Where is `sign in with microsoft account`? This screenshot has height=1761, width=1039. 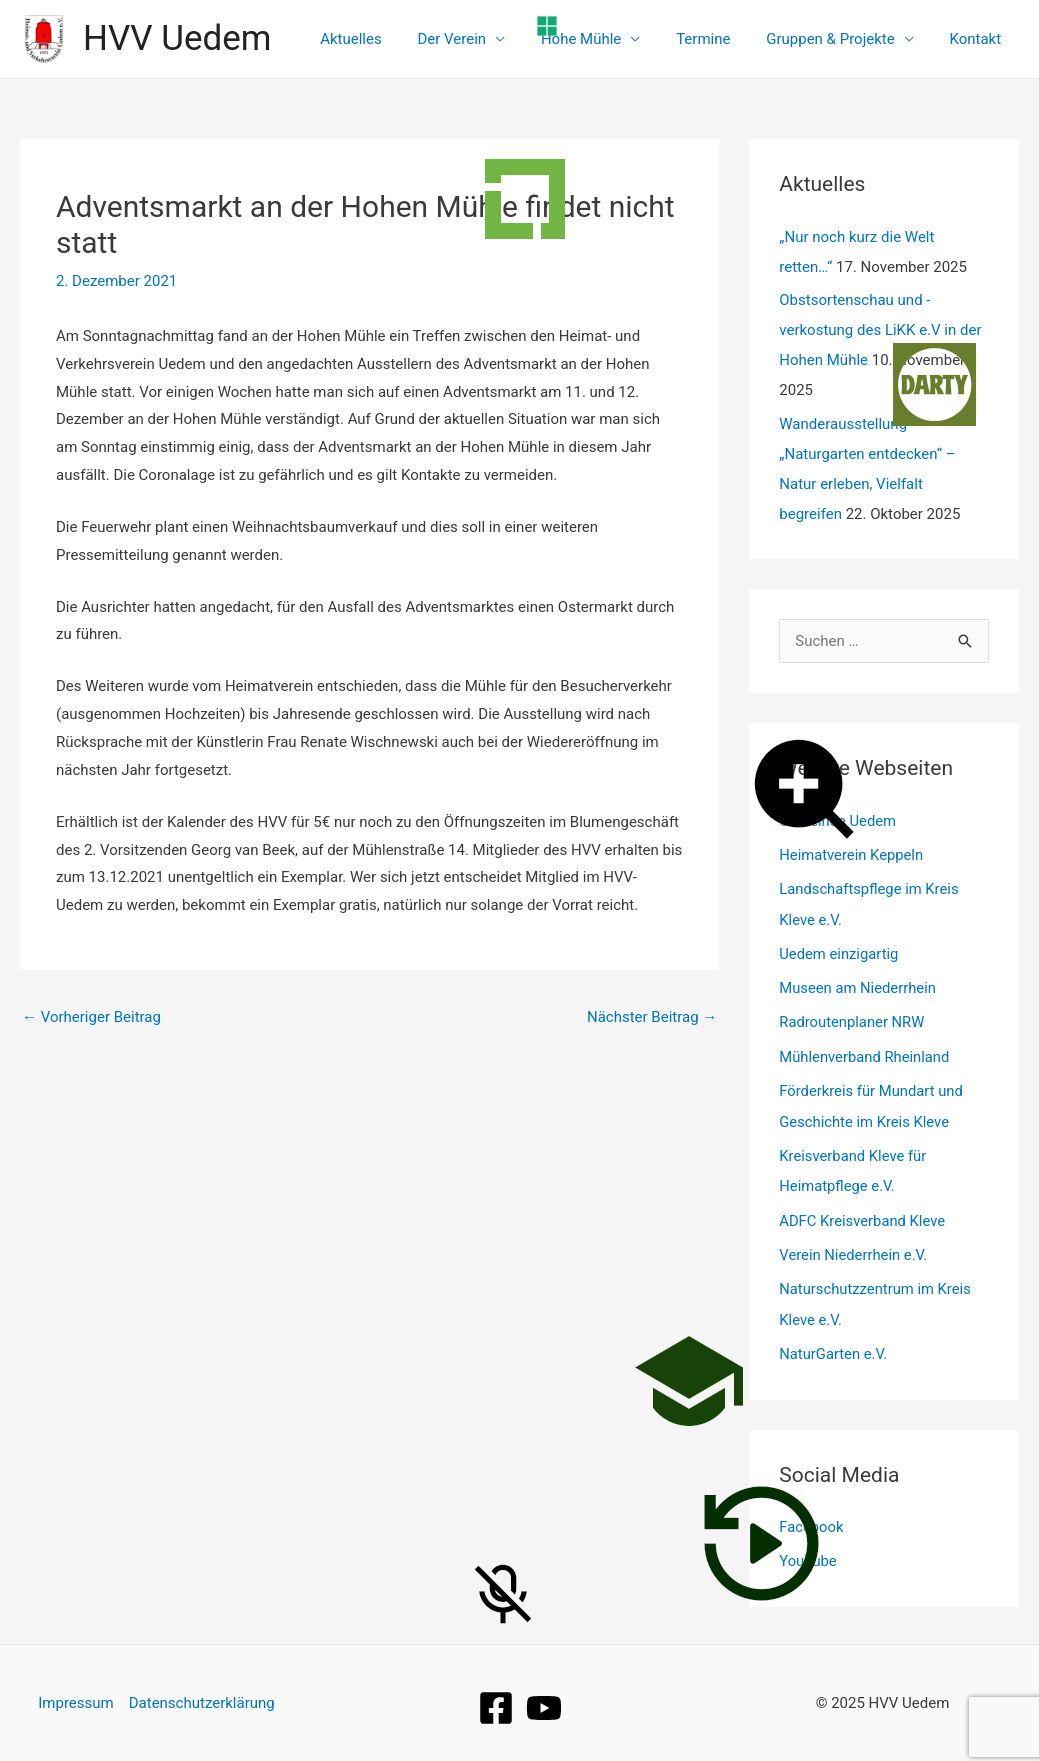
sign in with microsoft account is located at coordinates (547, 26).